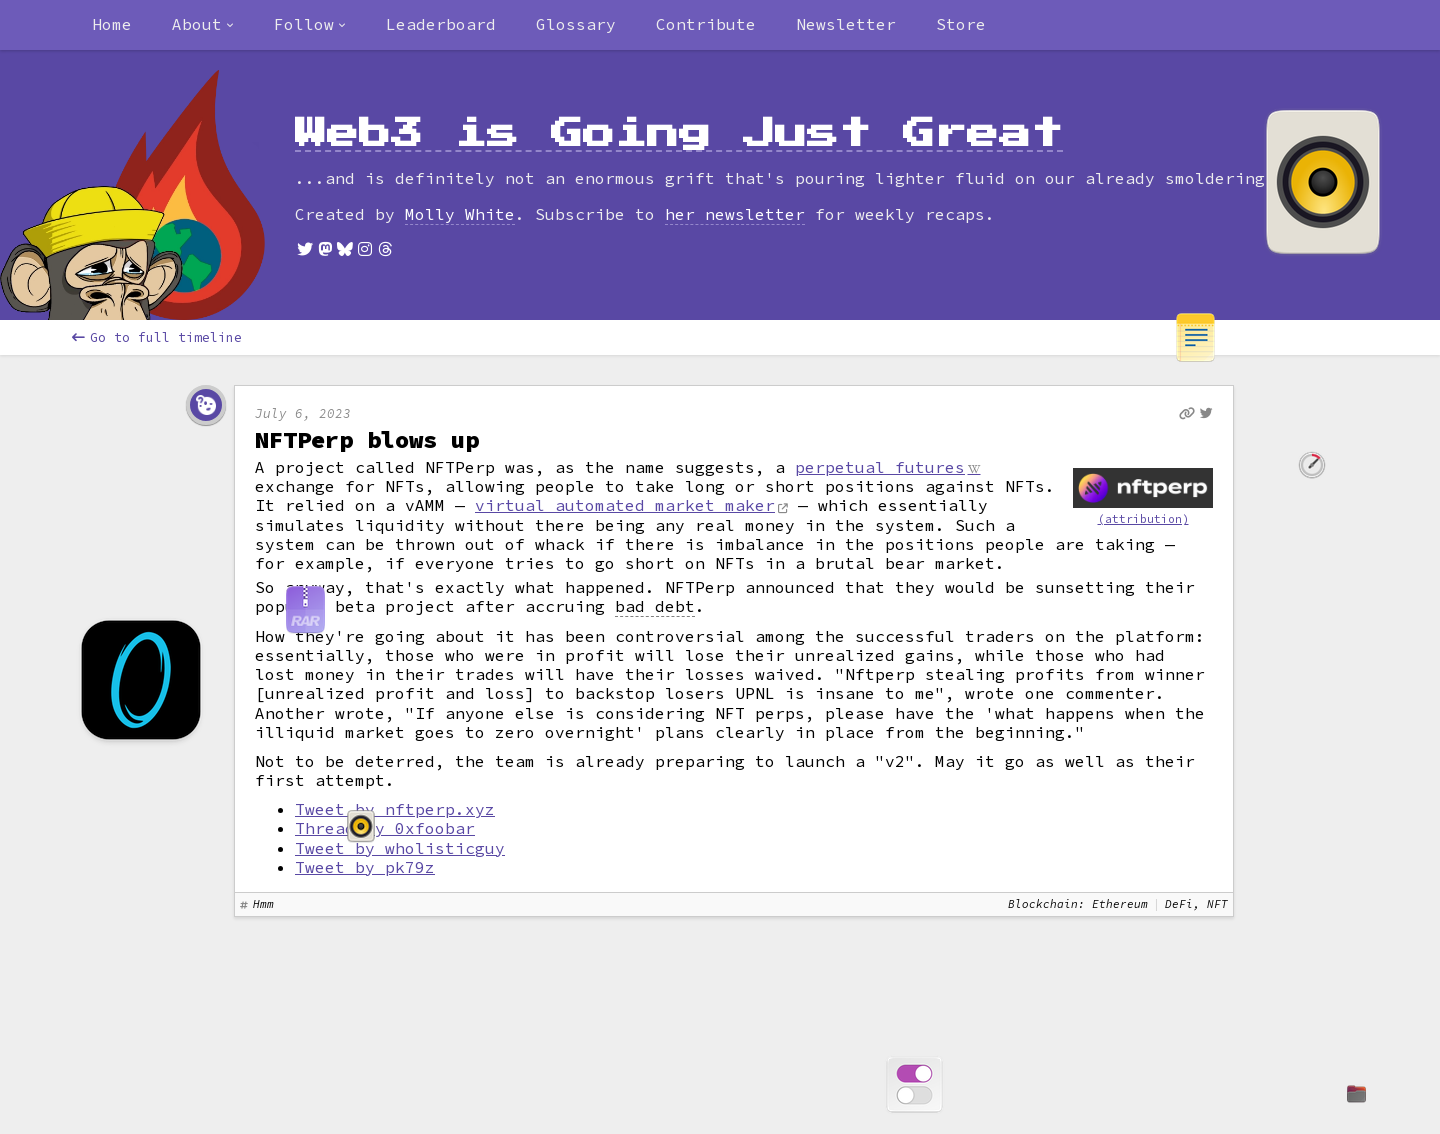 This screenshot has width=1440, height=1134. What do you see at coordinates (1195, 337) in the screenshot?
I see `open the notes app` at bounding box center [1195, 337].